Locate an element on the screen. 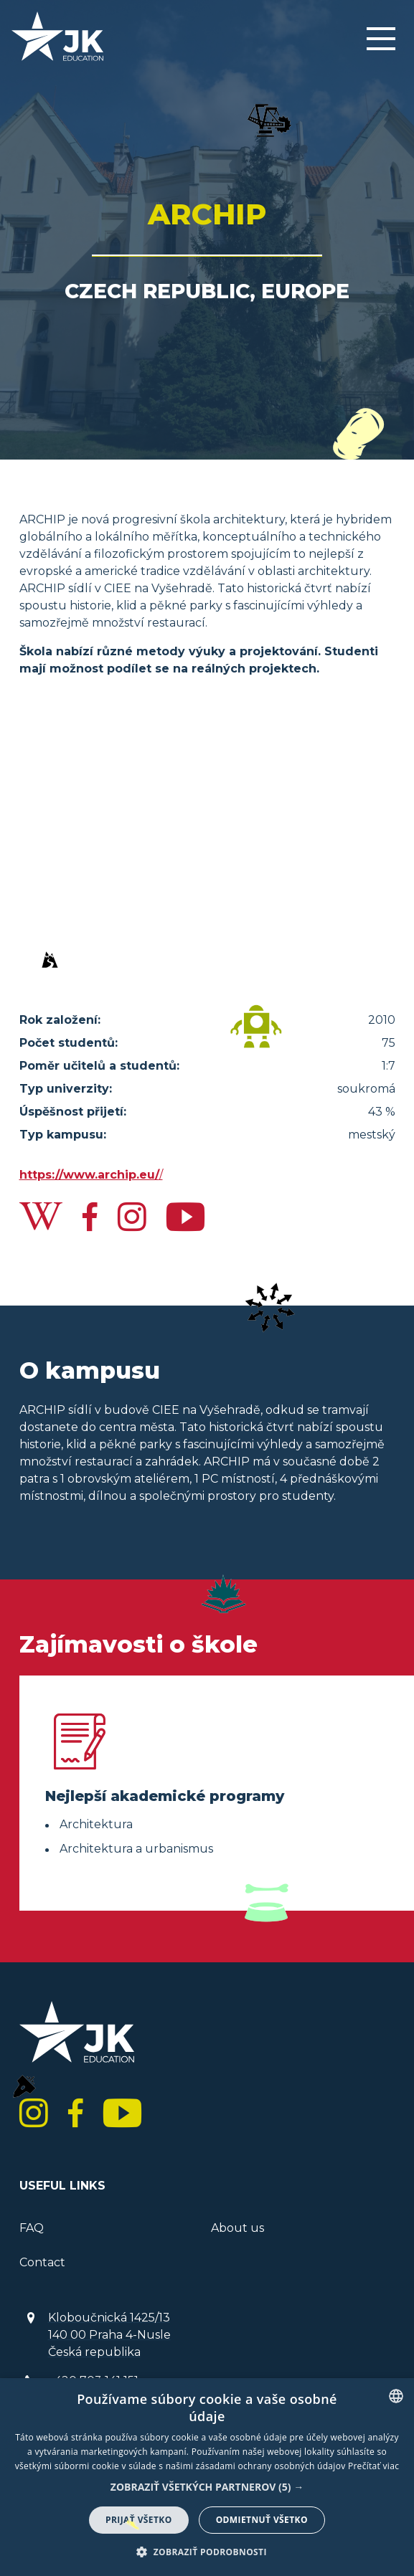 The image size is (414, 2576). access bot or automation settings is located at coordinates (255, 1026).